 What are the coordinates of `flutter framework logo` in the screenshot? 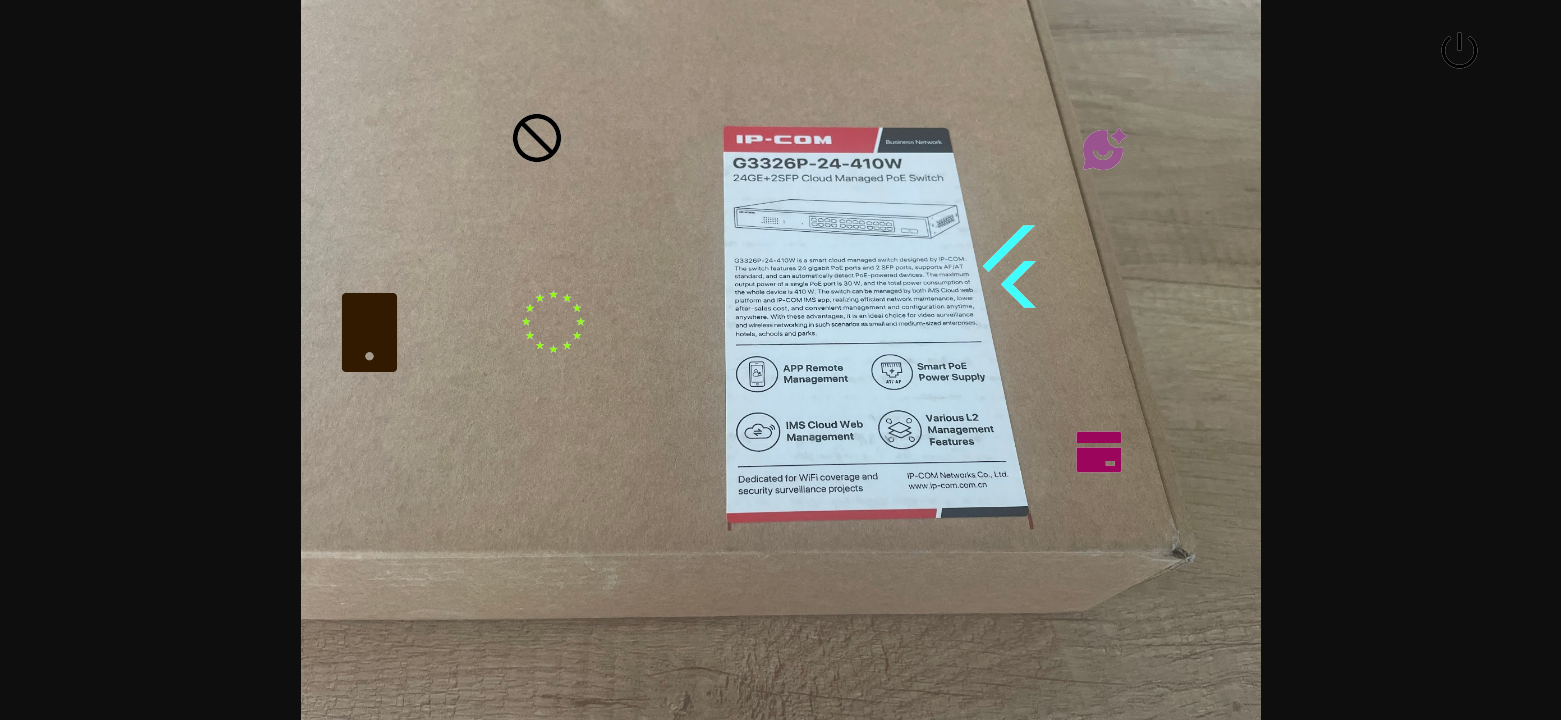 It's located at (1013, 266).